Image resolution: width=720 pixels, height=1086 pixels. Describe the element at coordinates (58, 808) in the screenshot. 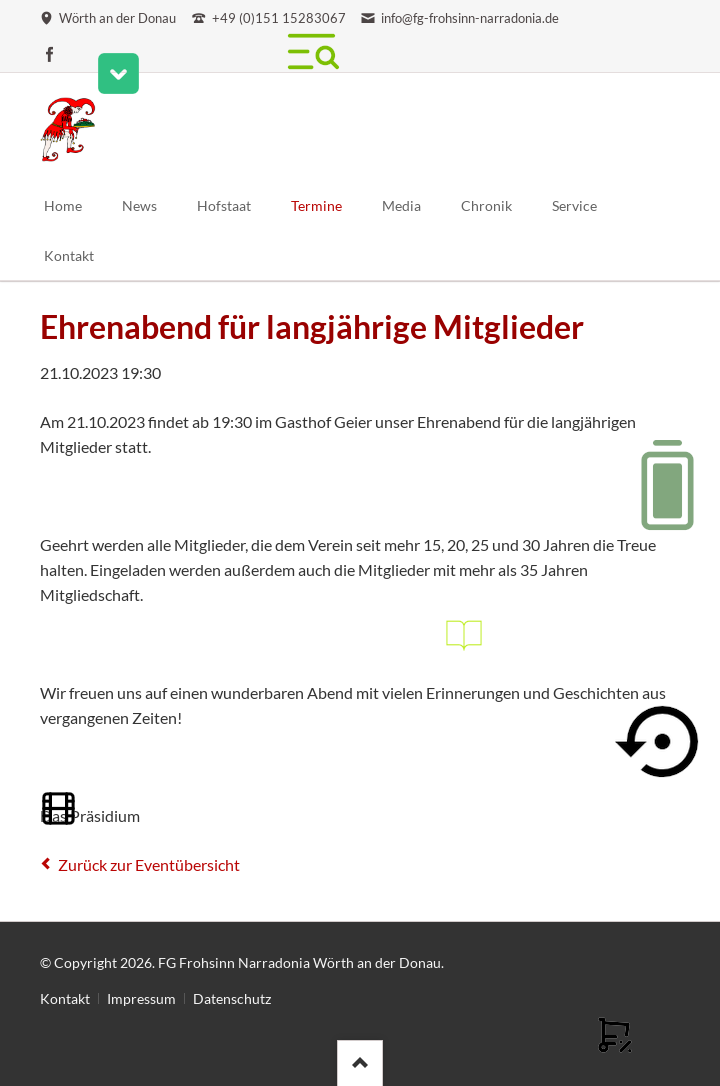

I see `access video or movie content` at that location.